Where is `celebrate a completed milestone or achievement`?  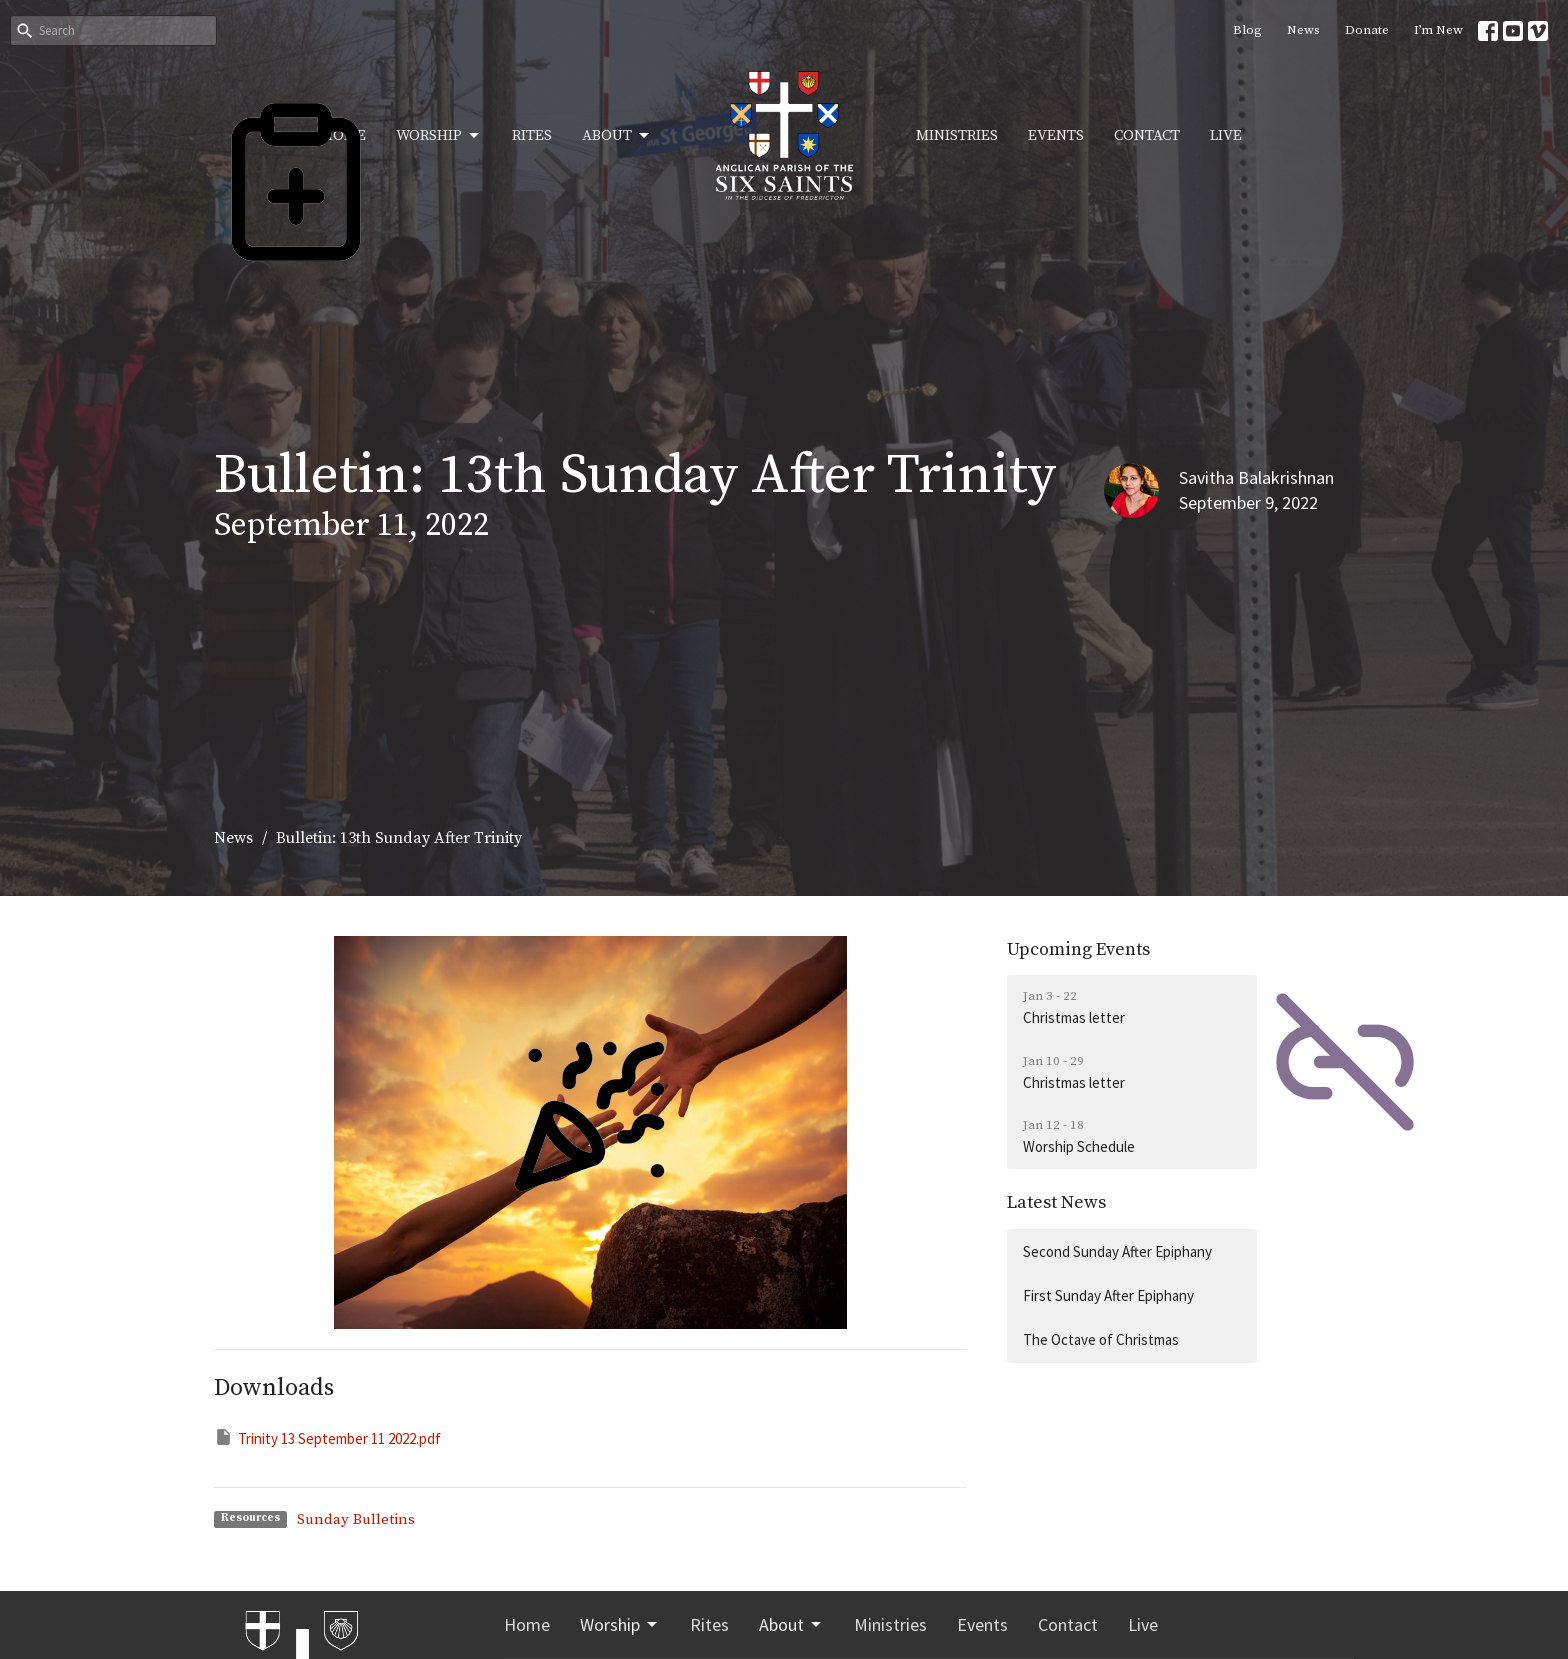 celebrate a completed milestone or achievement is located at coordinates (589, 1116).